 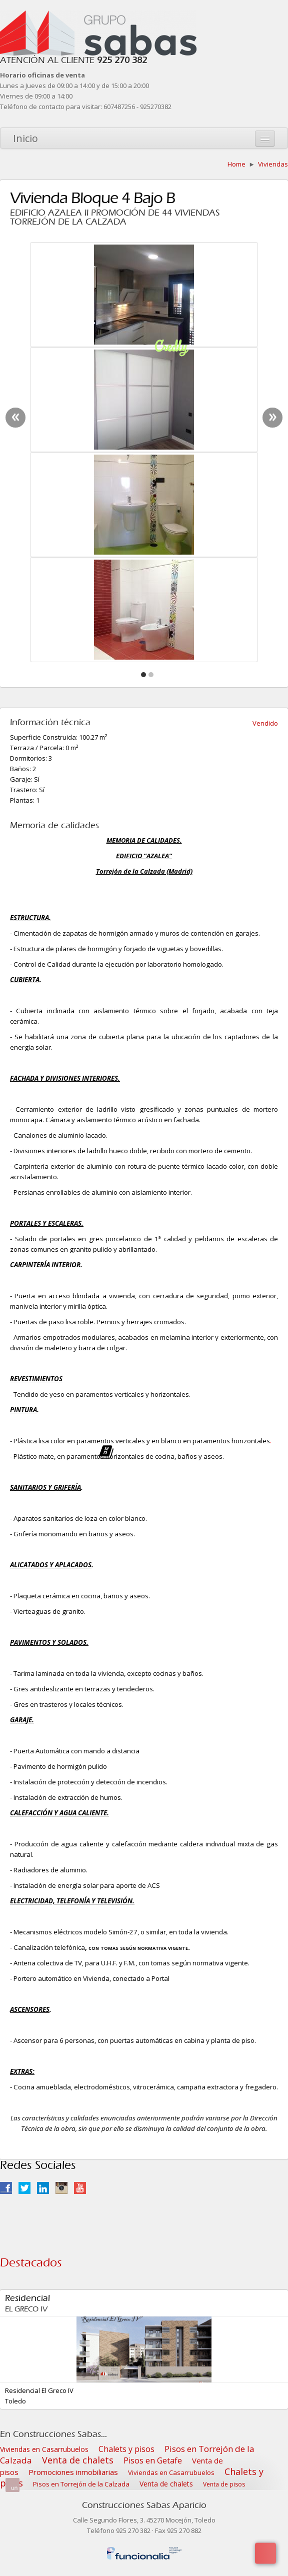 I want to click on unjs javascript tools logo, so click(x=12, y=2485).